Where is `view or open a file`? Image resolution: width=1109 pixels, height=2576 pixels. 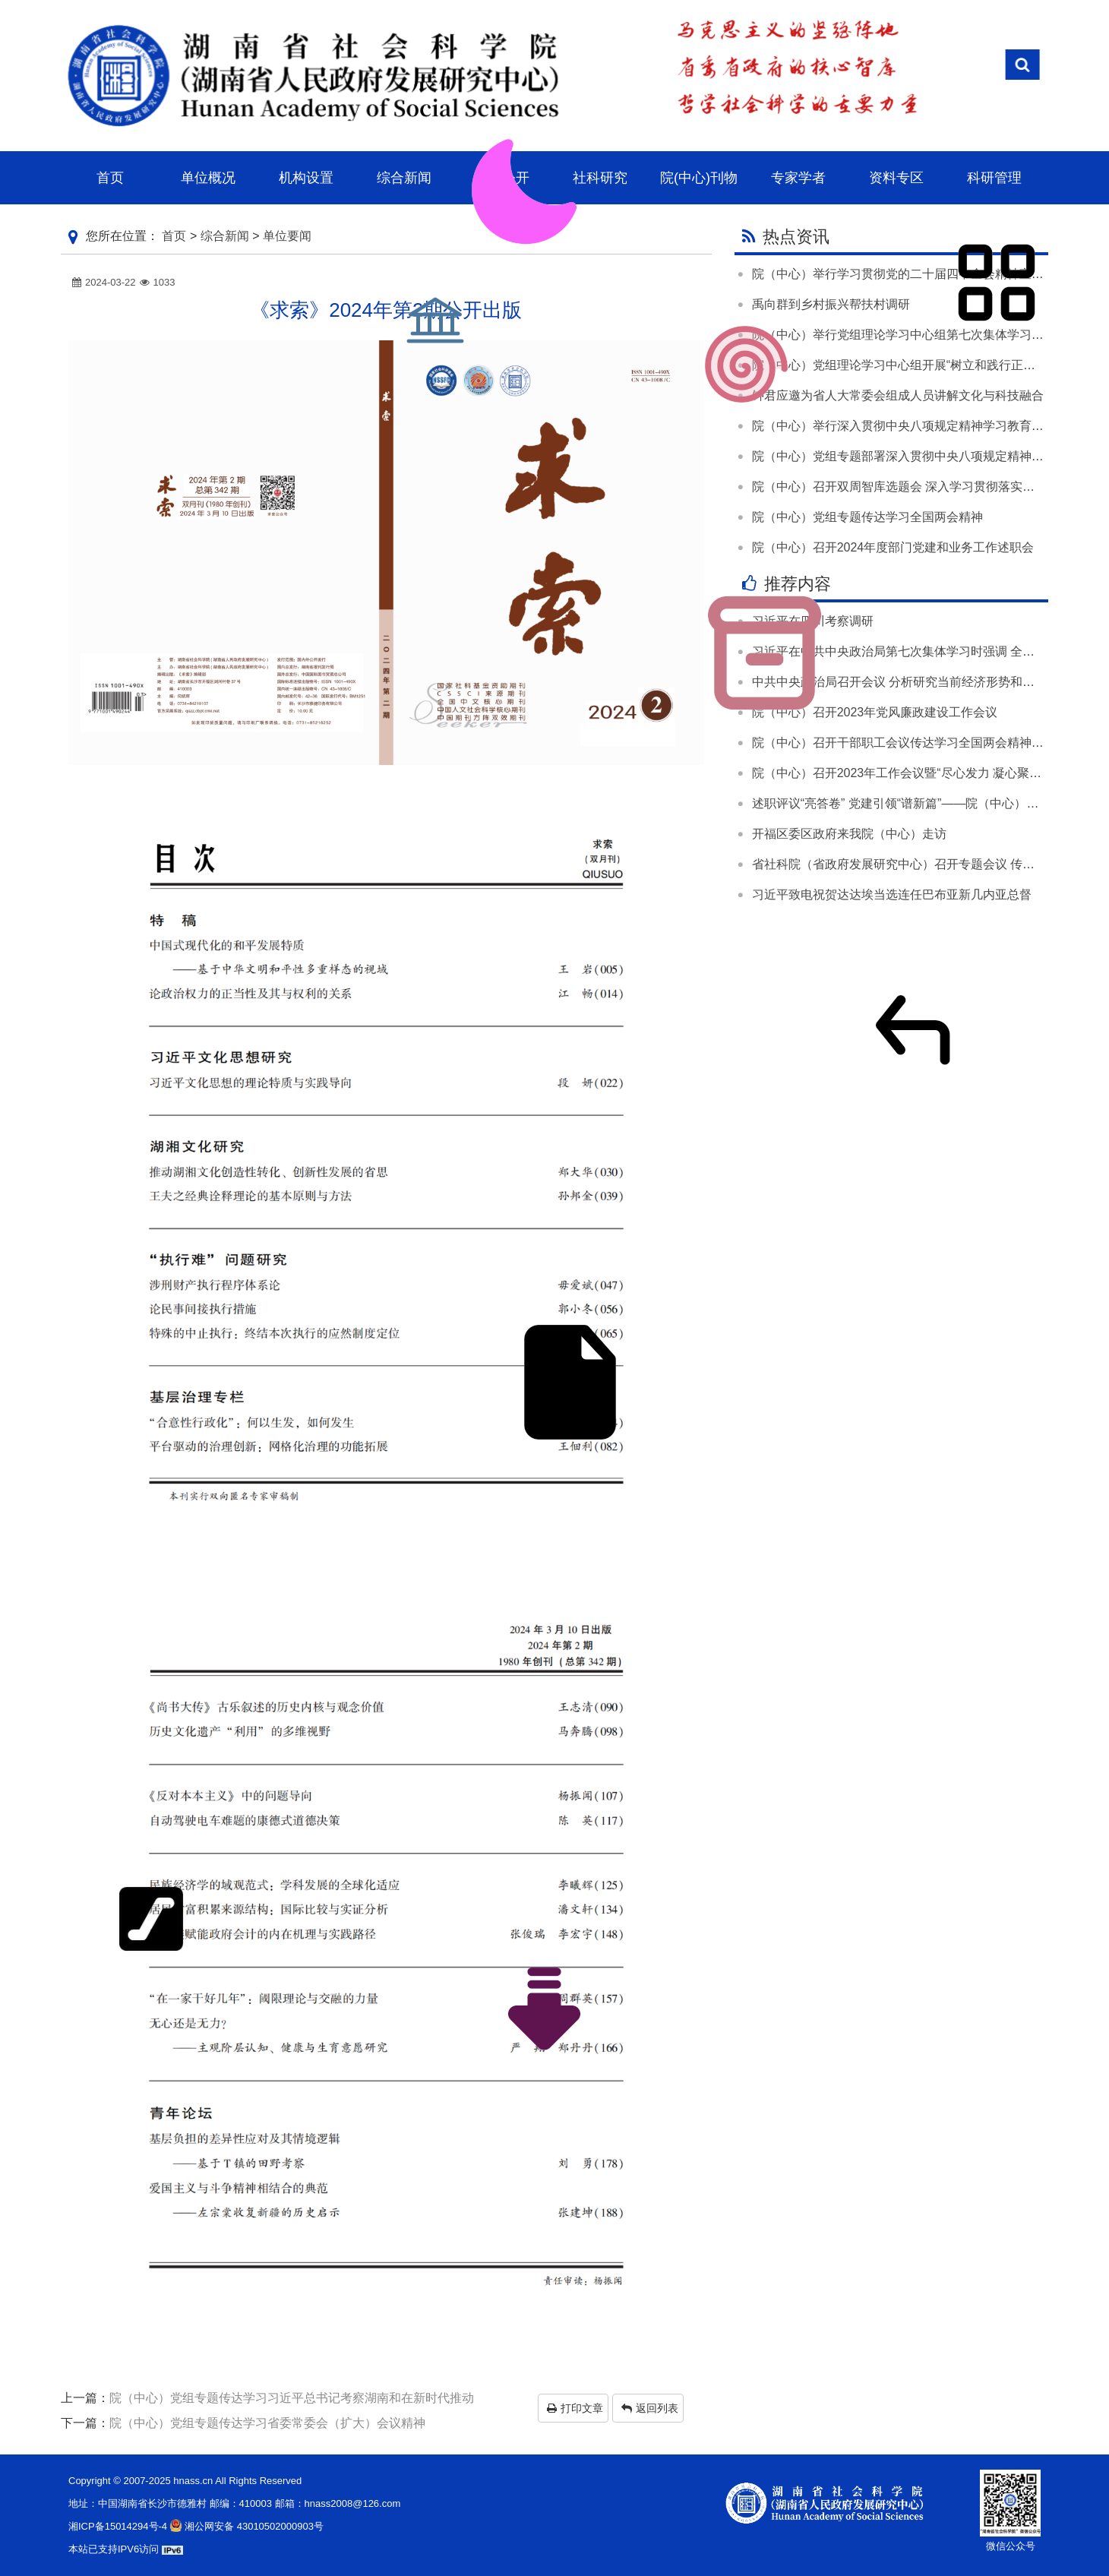 view or open a file is located at coordinates (570, 1382).